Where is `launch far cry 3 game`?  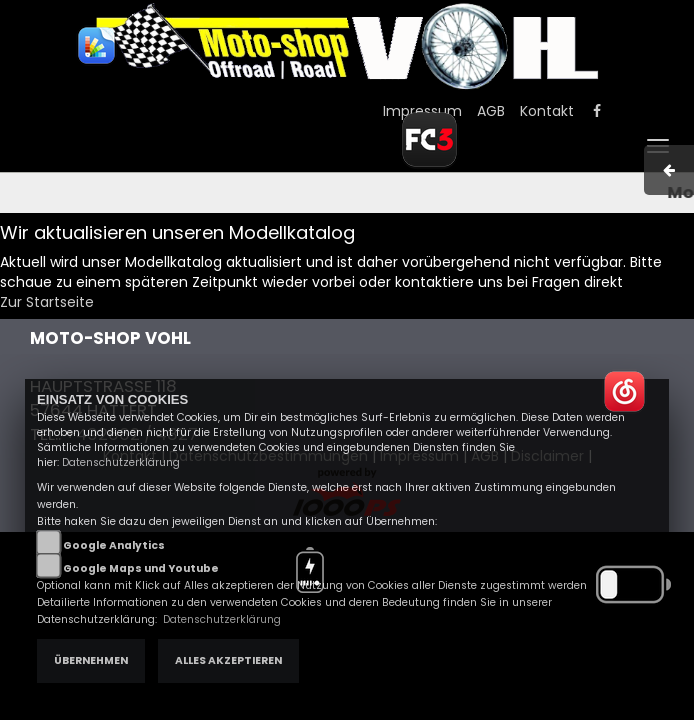
launch far cry 3 game is located at coordinates (429, 139).